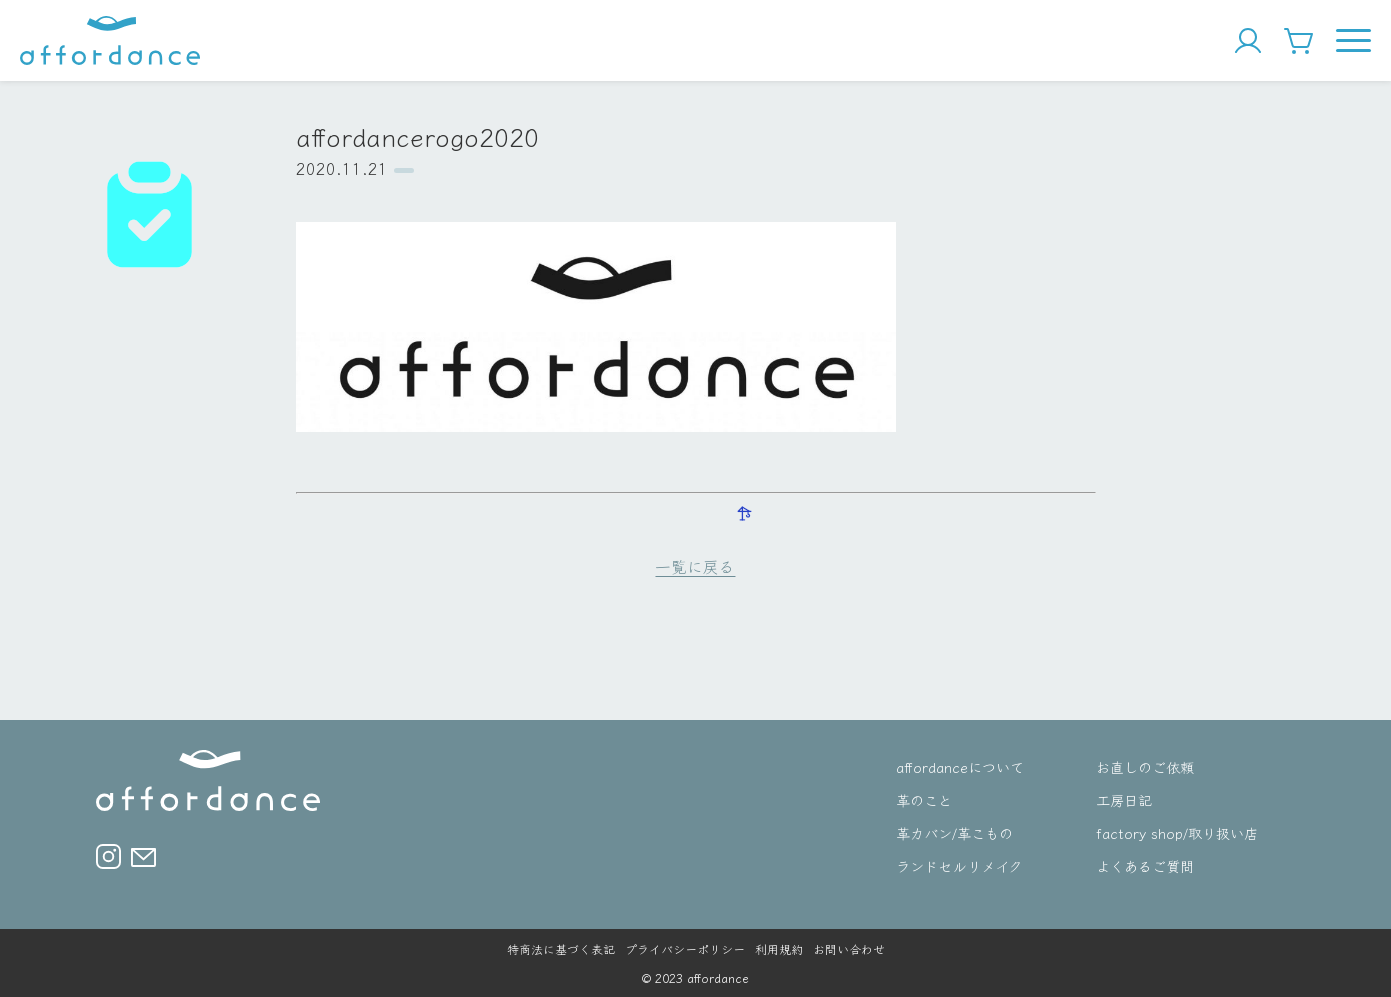  What do you see at coordinates (149, 214) in the screenshot?
I see `mark task as complete` at bounding box center [149, 214].